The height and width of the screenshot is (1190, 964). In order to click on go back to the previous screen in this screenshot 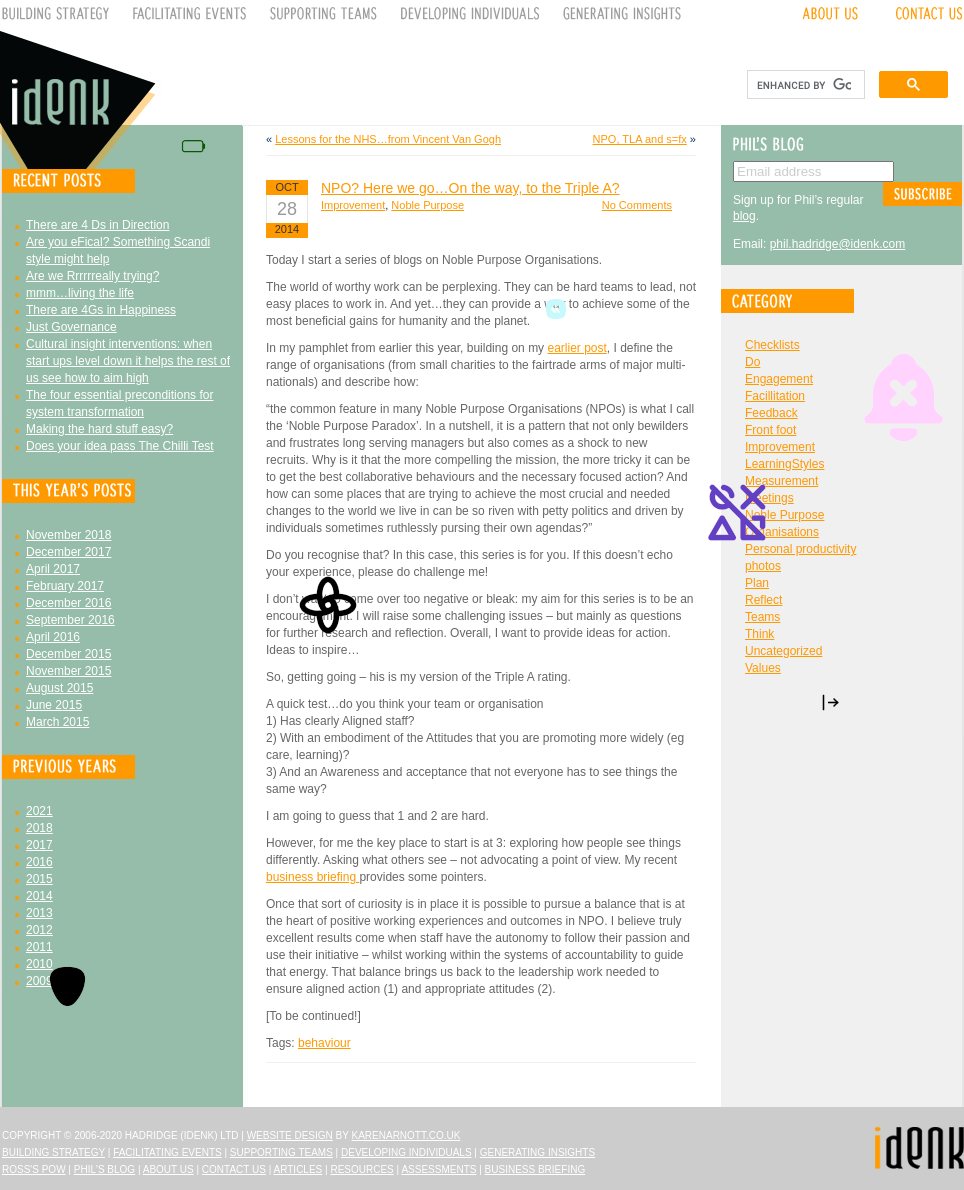, I will do `click(556, 309)`.